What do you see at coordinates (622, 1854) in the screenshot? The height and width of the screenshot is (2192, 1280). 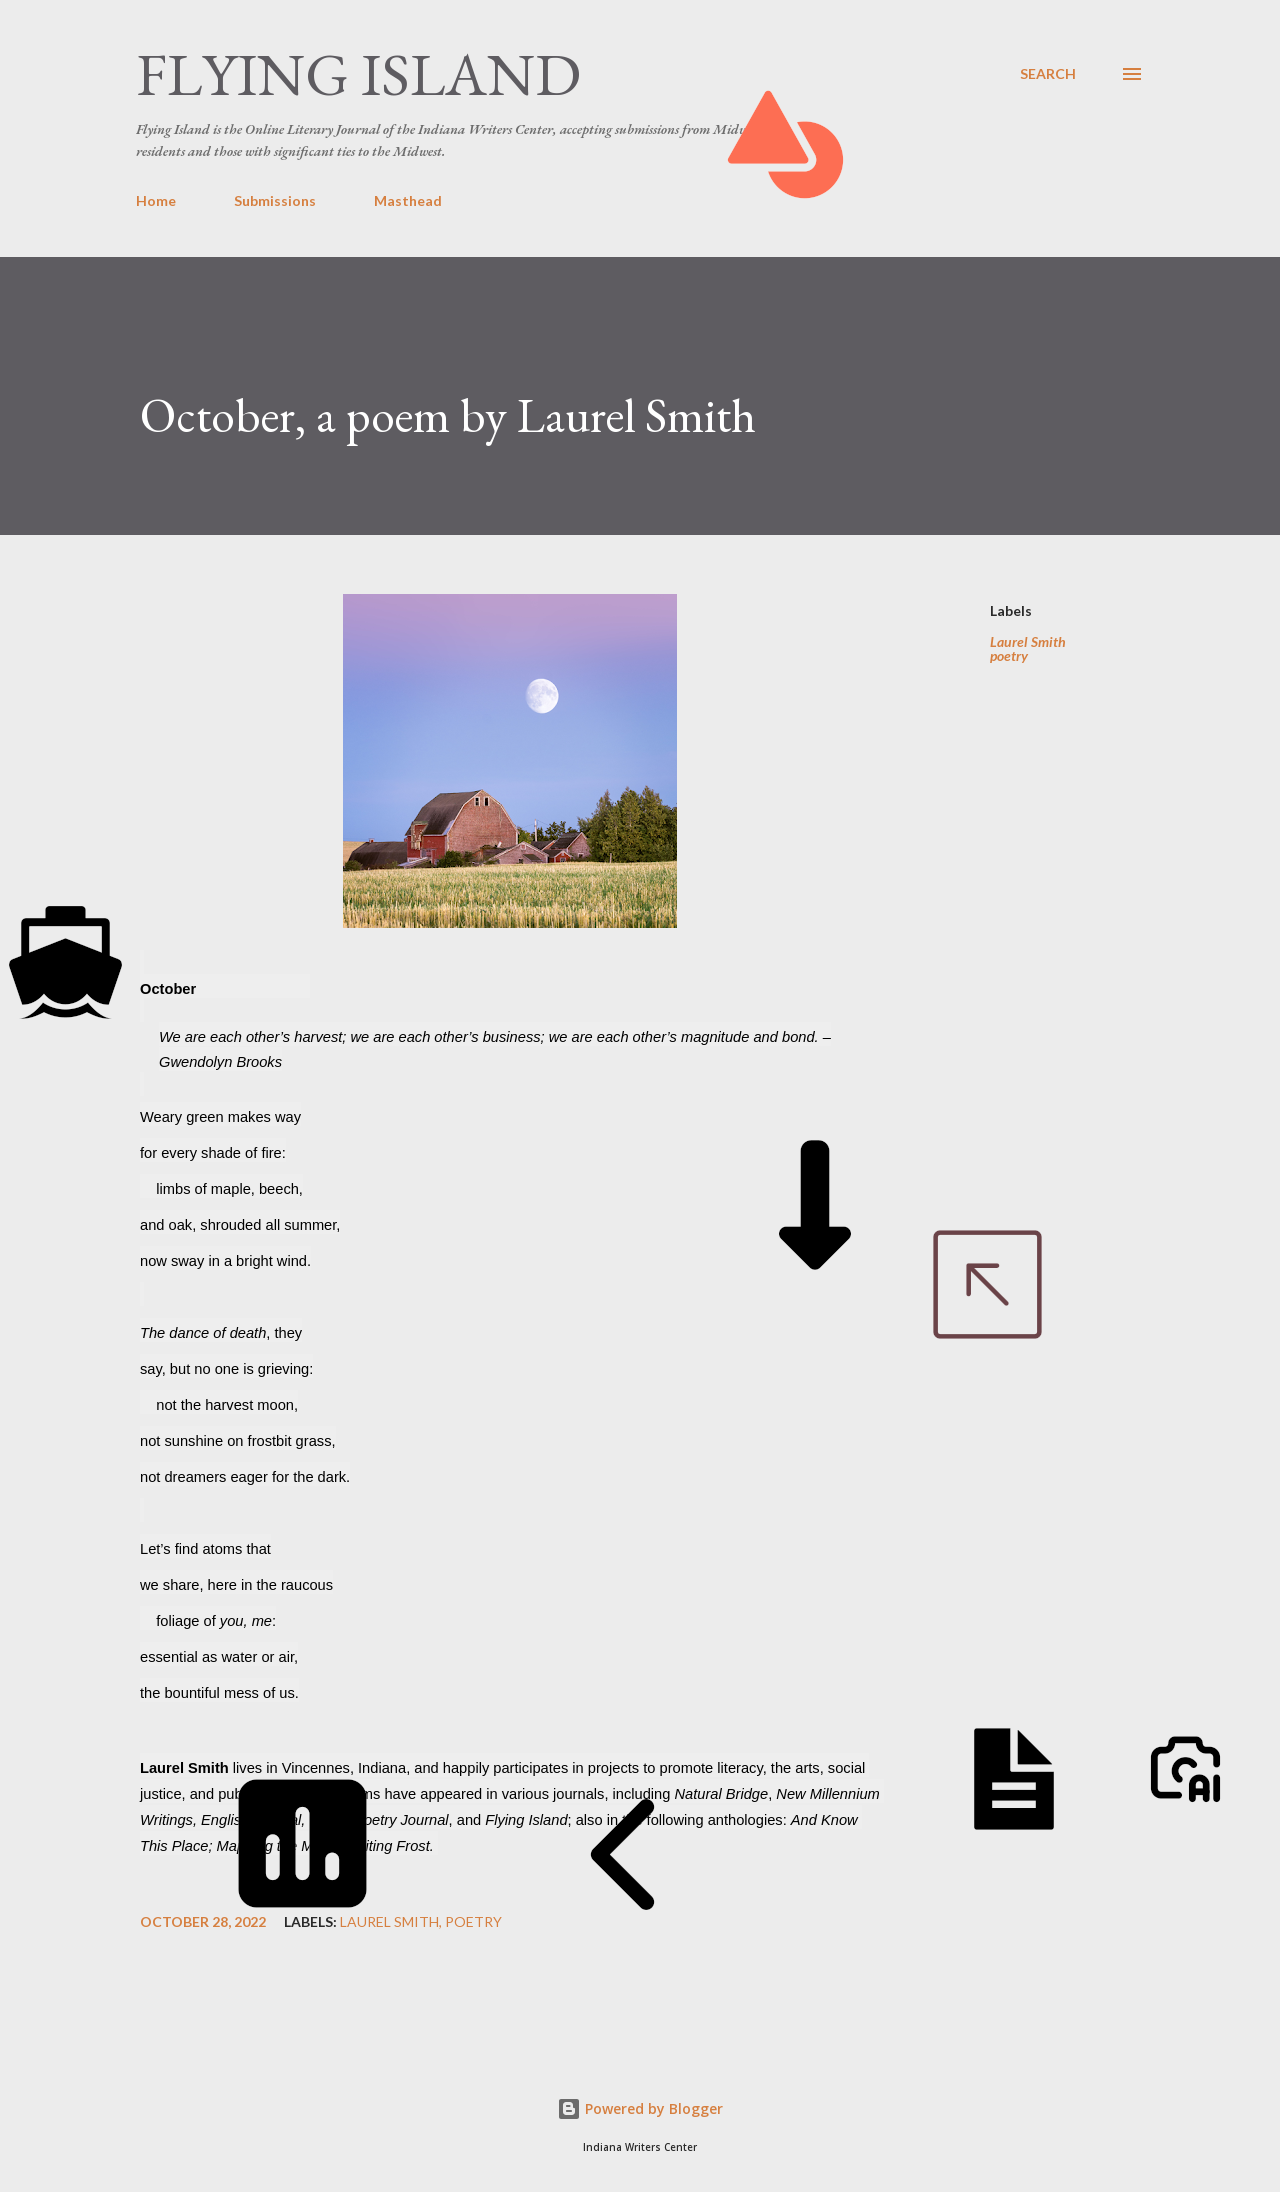 I see `go back to the previous screen` at bounding box center [622, 1854].